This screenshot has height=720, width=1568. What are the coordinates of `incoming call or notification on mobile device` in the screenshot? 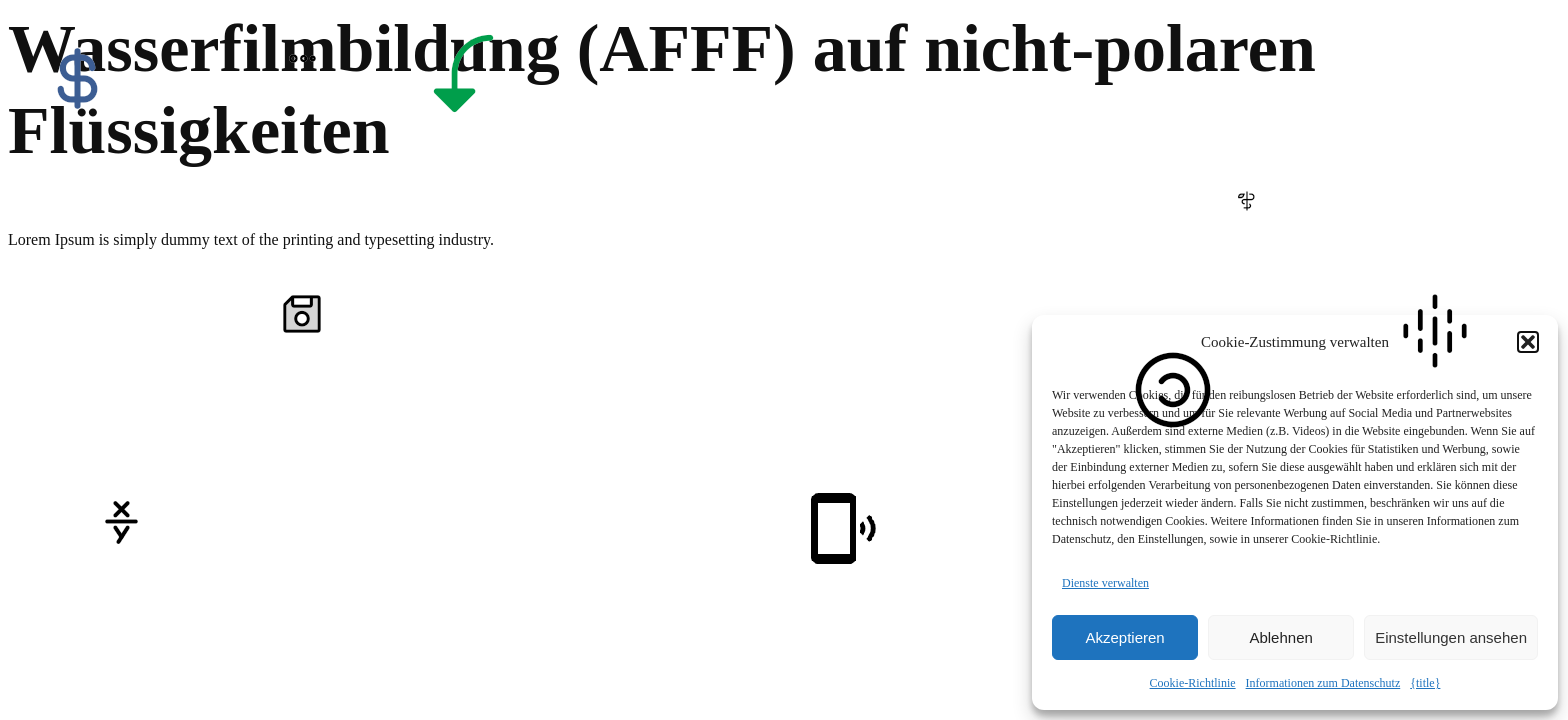 It's located at (843, 528).